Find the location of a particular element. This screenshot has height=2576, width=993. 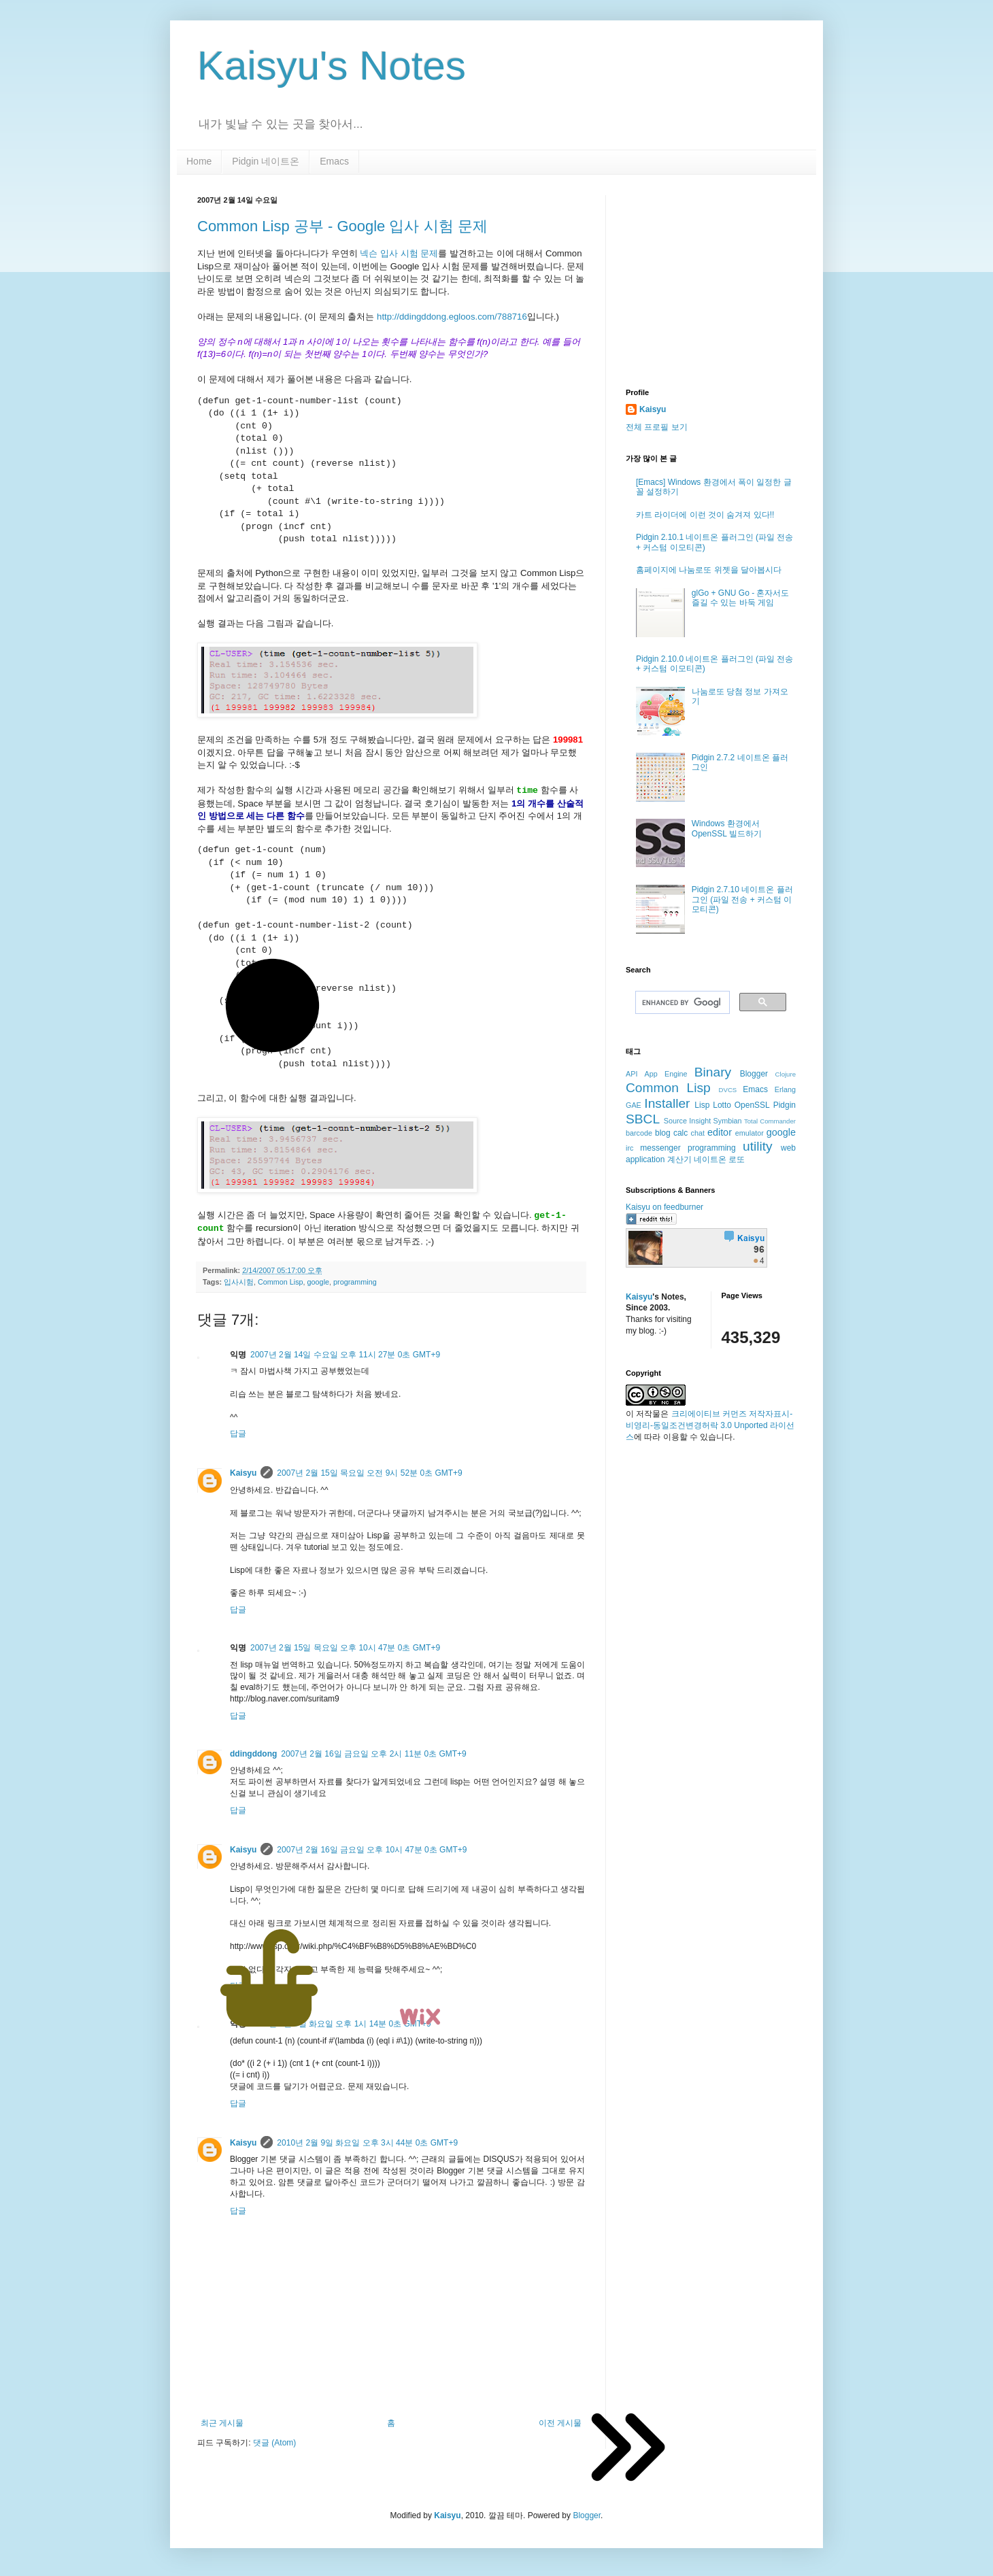

skip forward or advance to next item is located at coordinates (625, 2447).